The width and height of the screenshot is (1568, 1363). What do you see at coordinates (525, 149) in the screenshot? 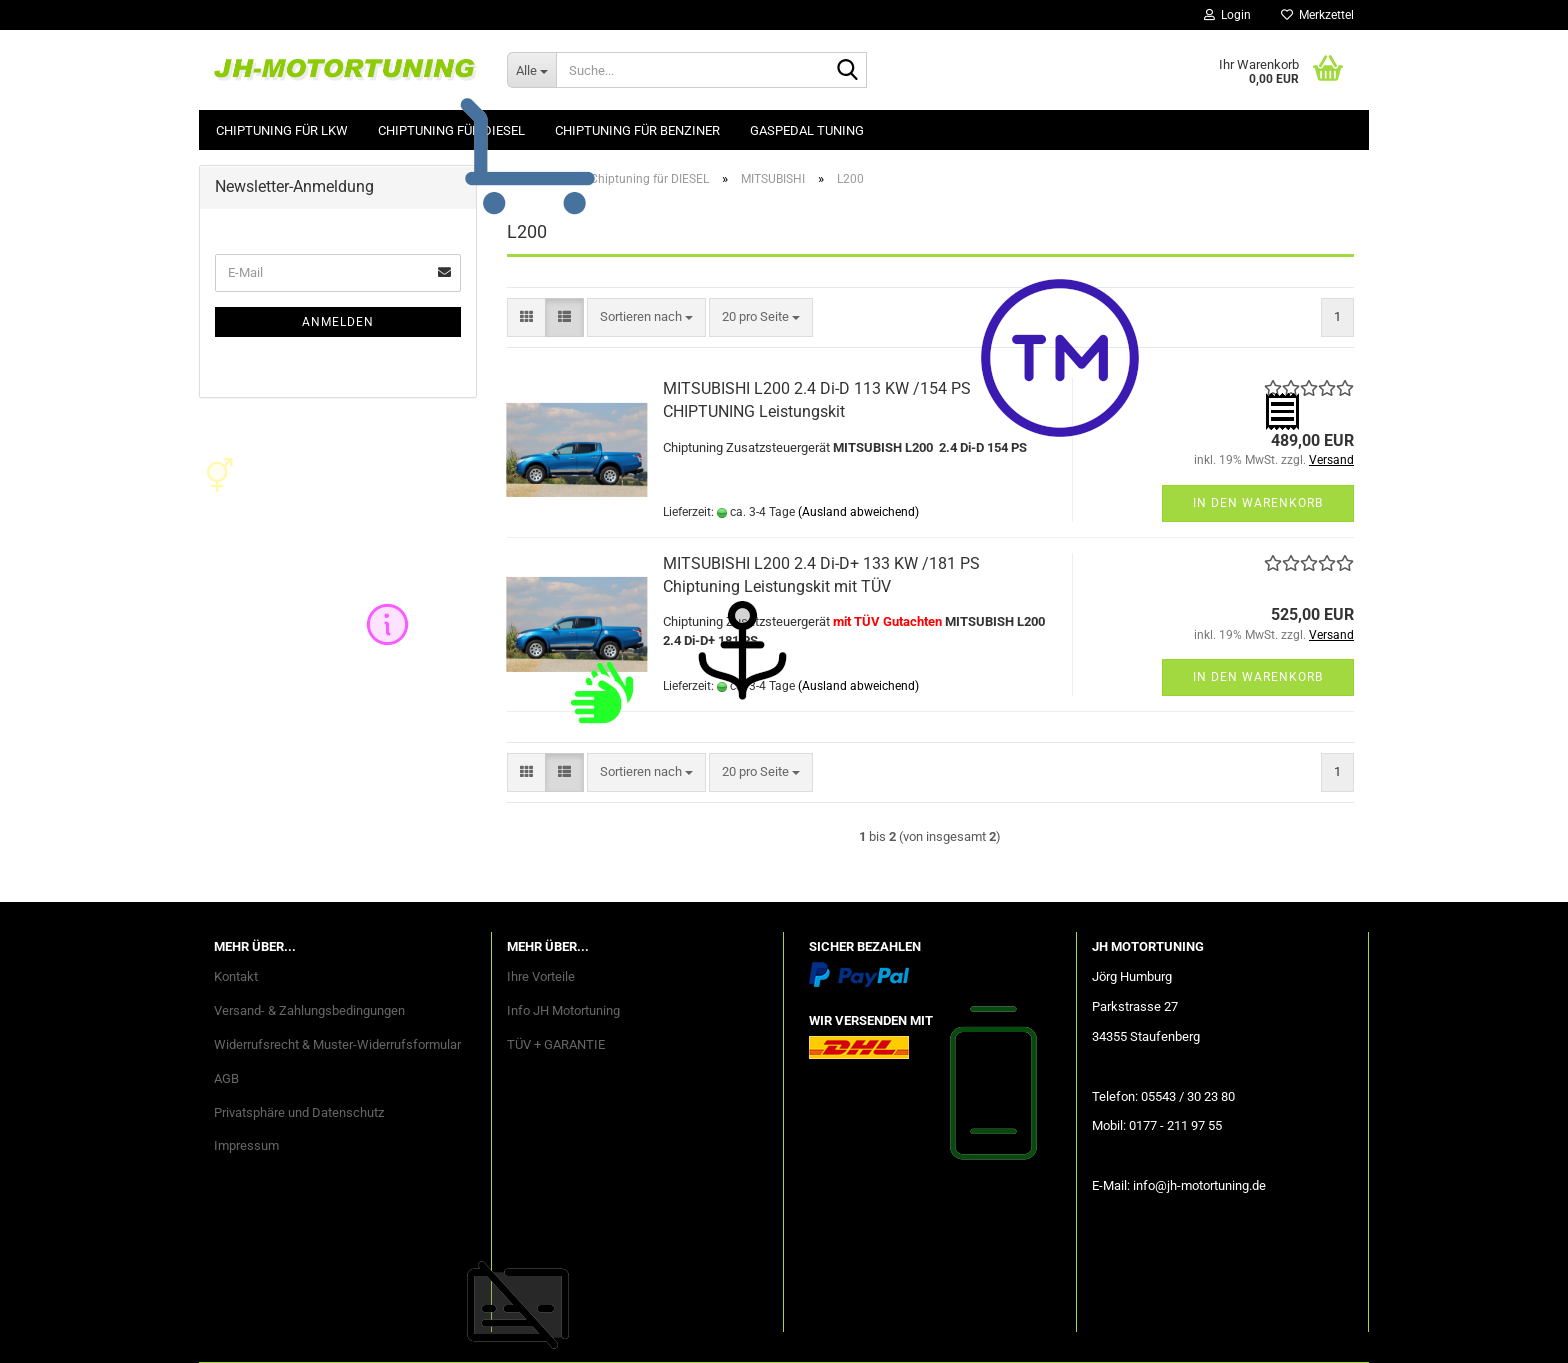
I see `view your shopping cart` at bounding box center [525, 149].